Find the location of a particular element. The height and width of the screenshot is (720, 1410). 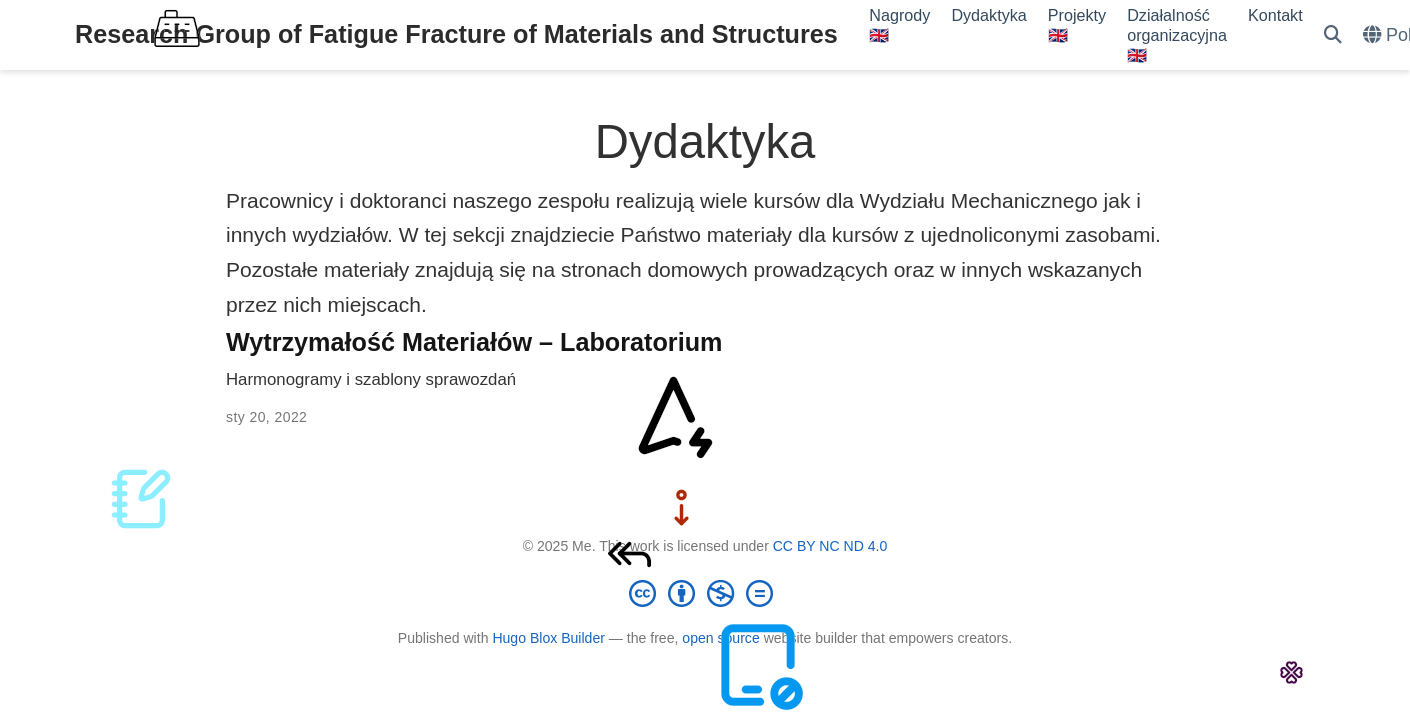

edit notes or journal entries is located at coordinates (141, 499).